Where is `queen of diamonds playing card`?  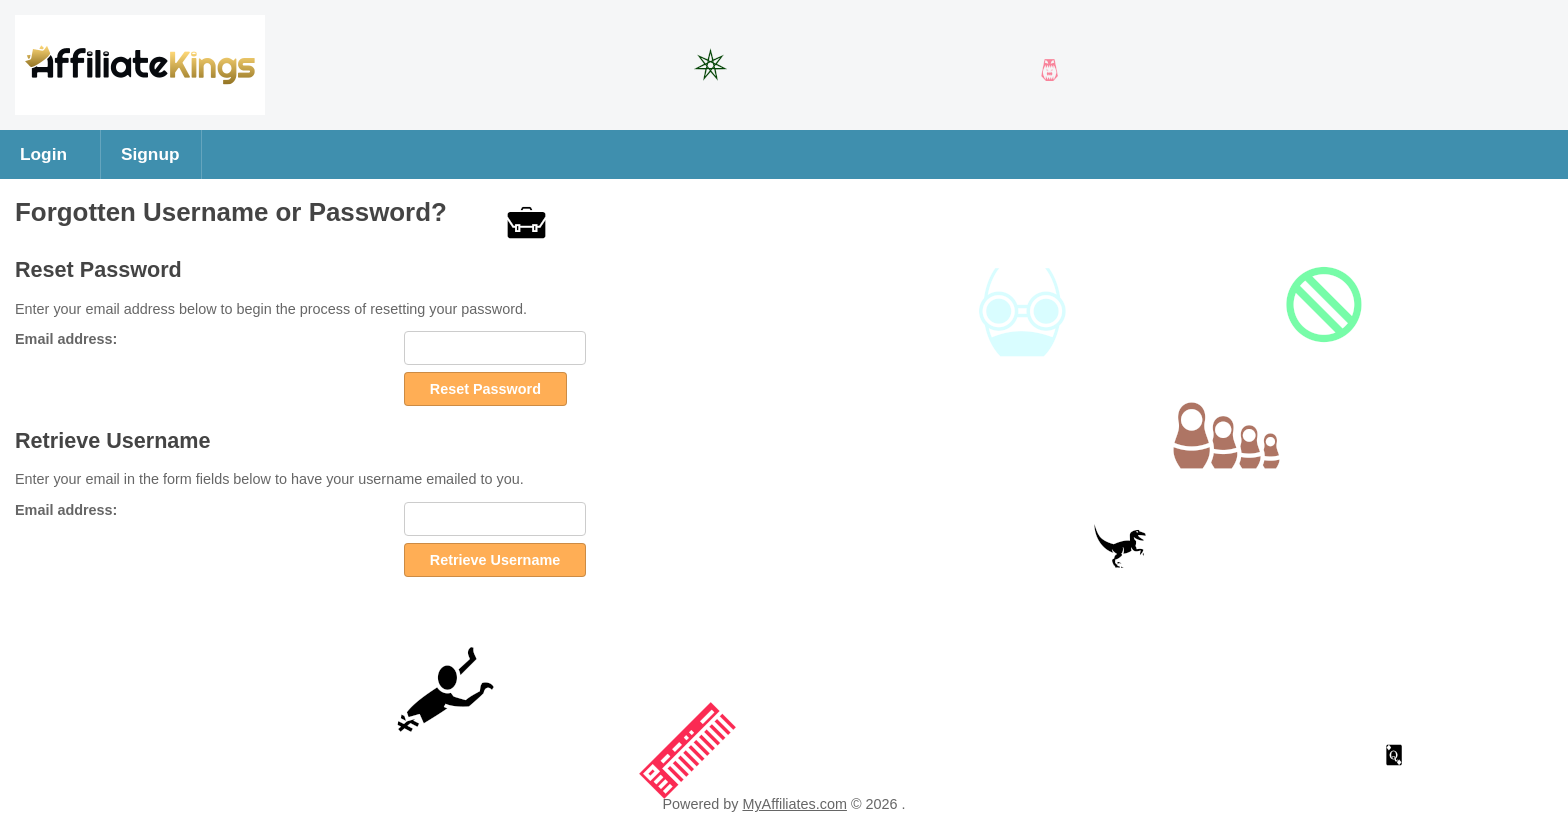
queen of diamonds playing card is located at coordinates (1394, 755).